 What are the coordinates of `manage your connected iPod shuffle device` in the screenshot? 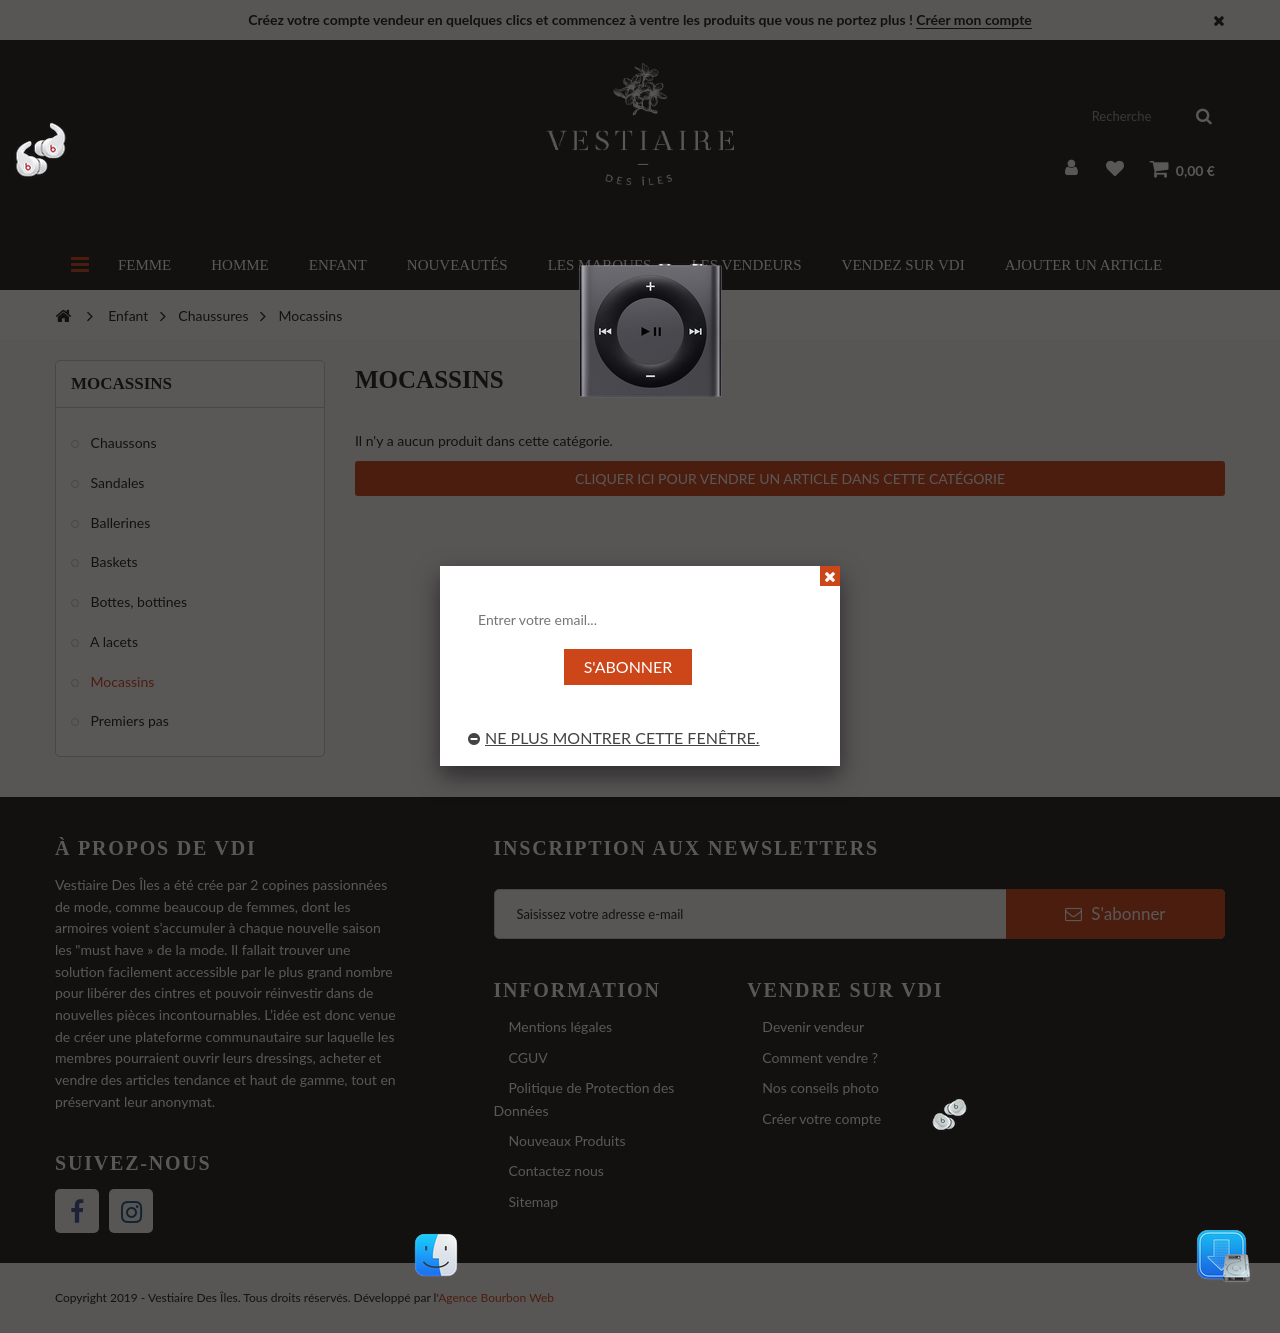 It's located at (650, 330).